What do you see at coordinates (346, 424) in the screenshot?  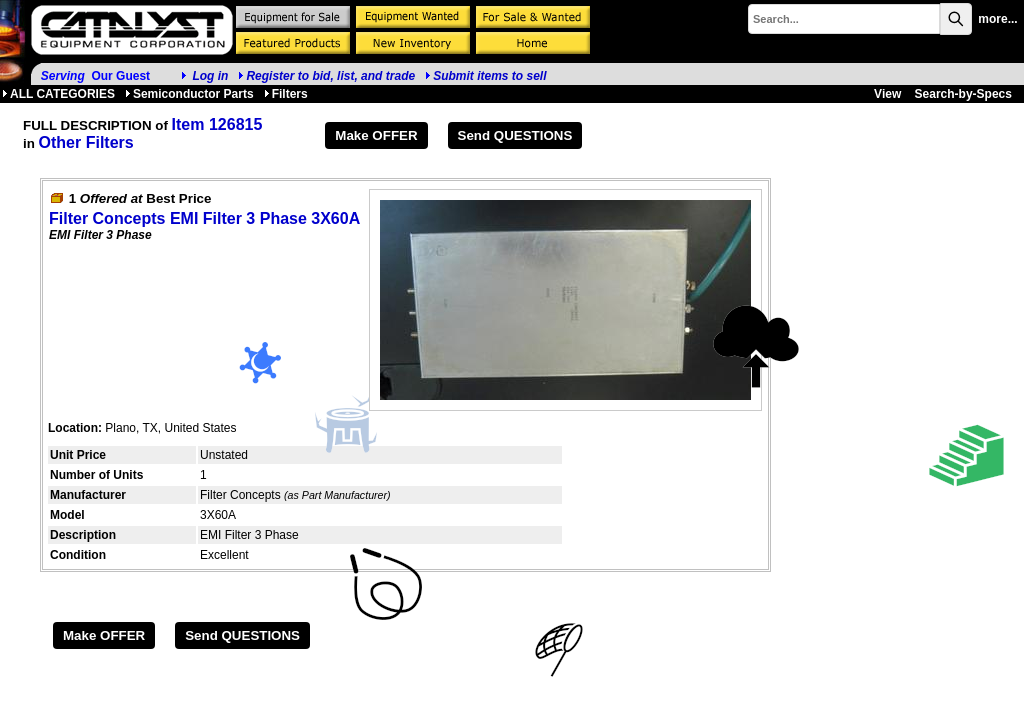 I see `select wooden armor or helmet equipment` at bounding box center [346, 424].